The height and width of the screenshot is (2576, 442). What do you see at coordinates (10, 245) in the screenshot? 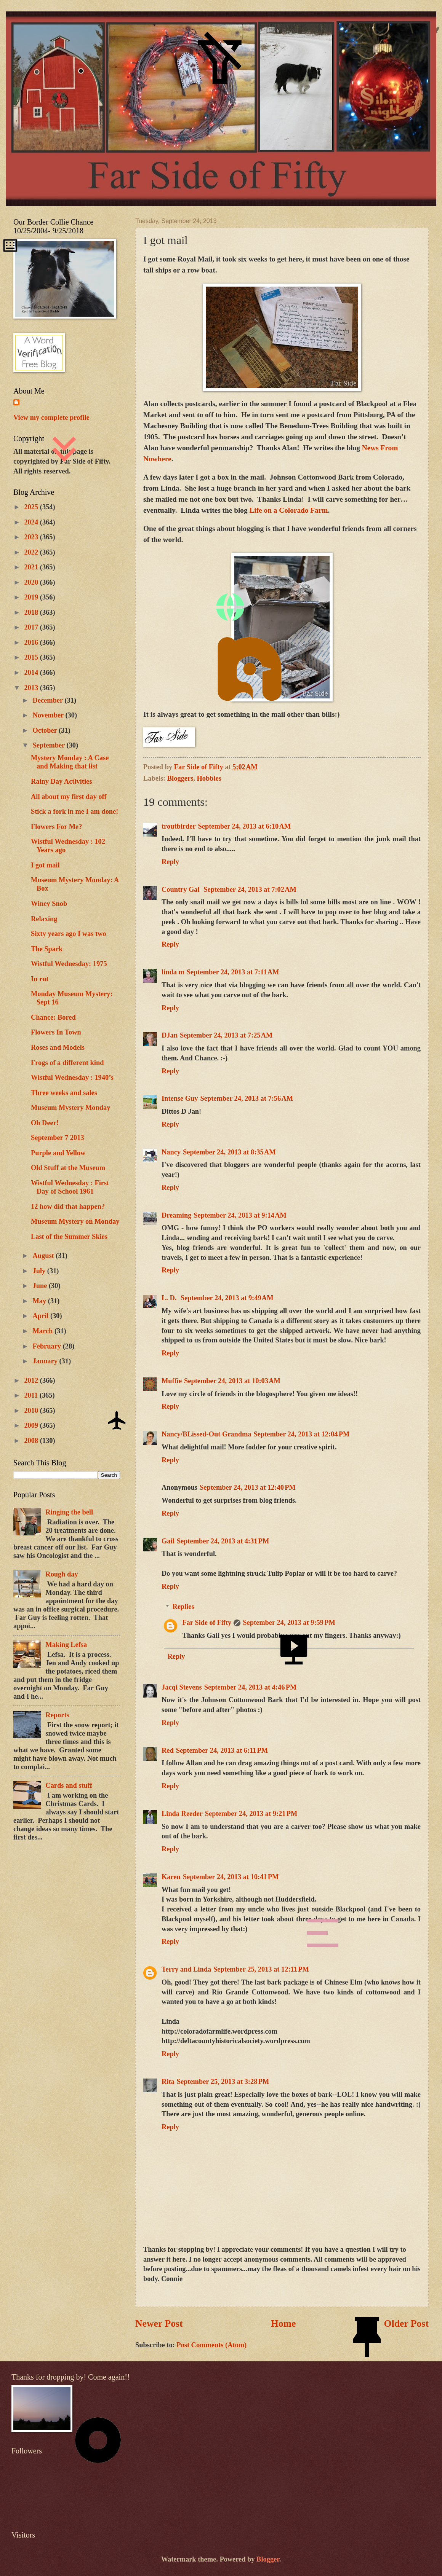
I see `open on-screen keyboard` at bounding box center [10, 245].